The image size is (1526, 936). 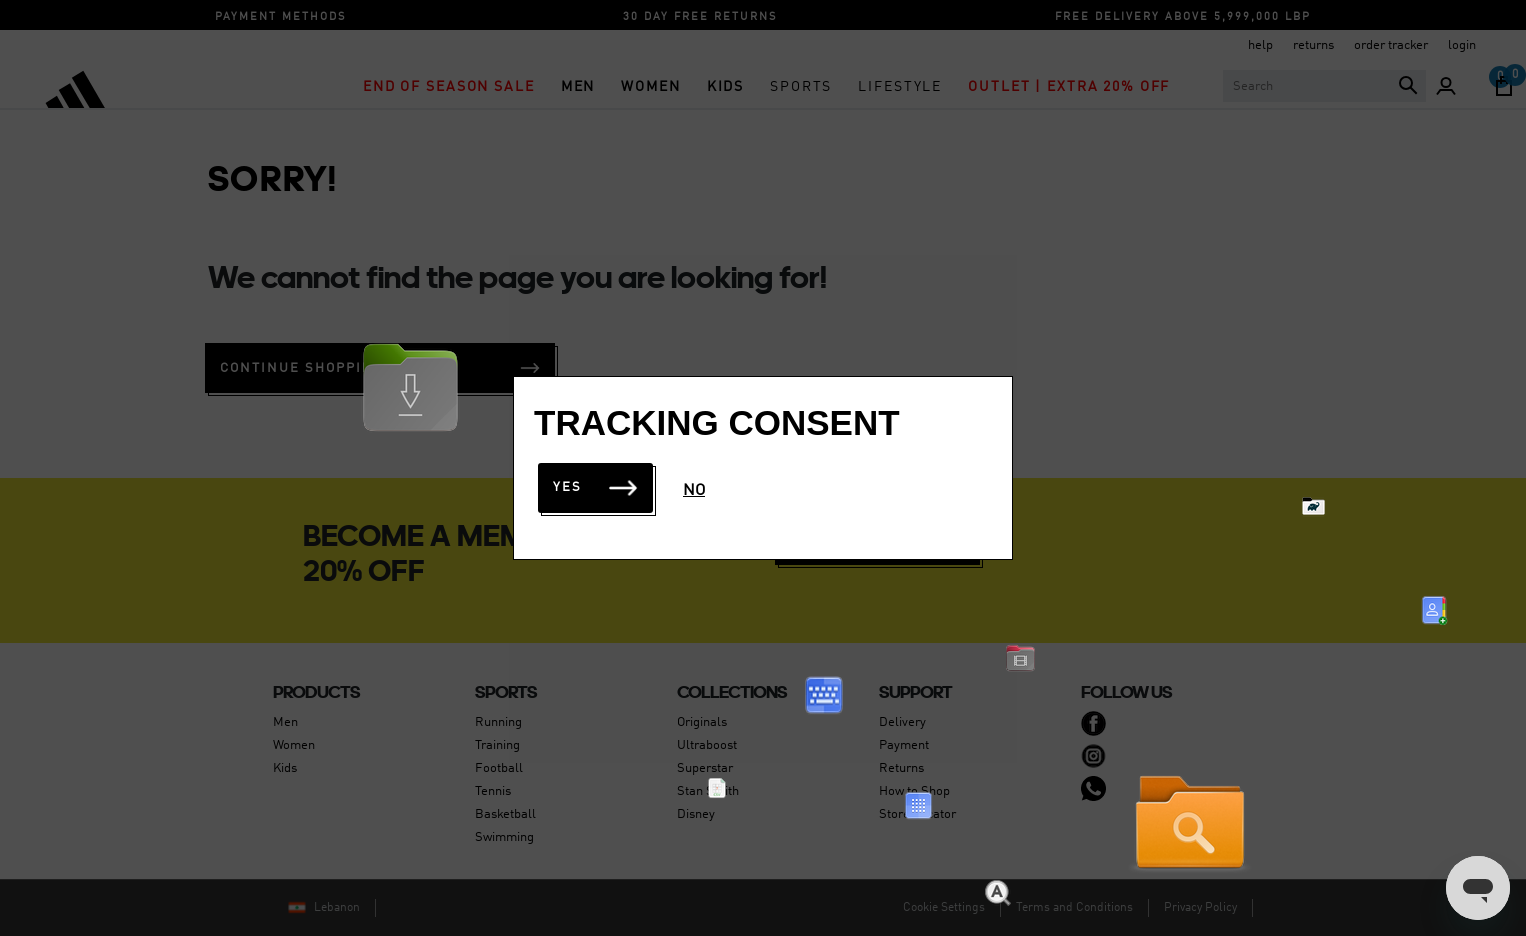 What do you see at coordinates (998, 893) in the screenshot?
I see `search for text within a document` at bounding box center [998, 893].